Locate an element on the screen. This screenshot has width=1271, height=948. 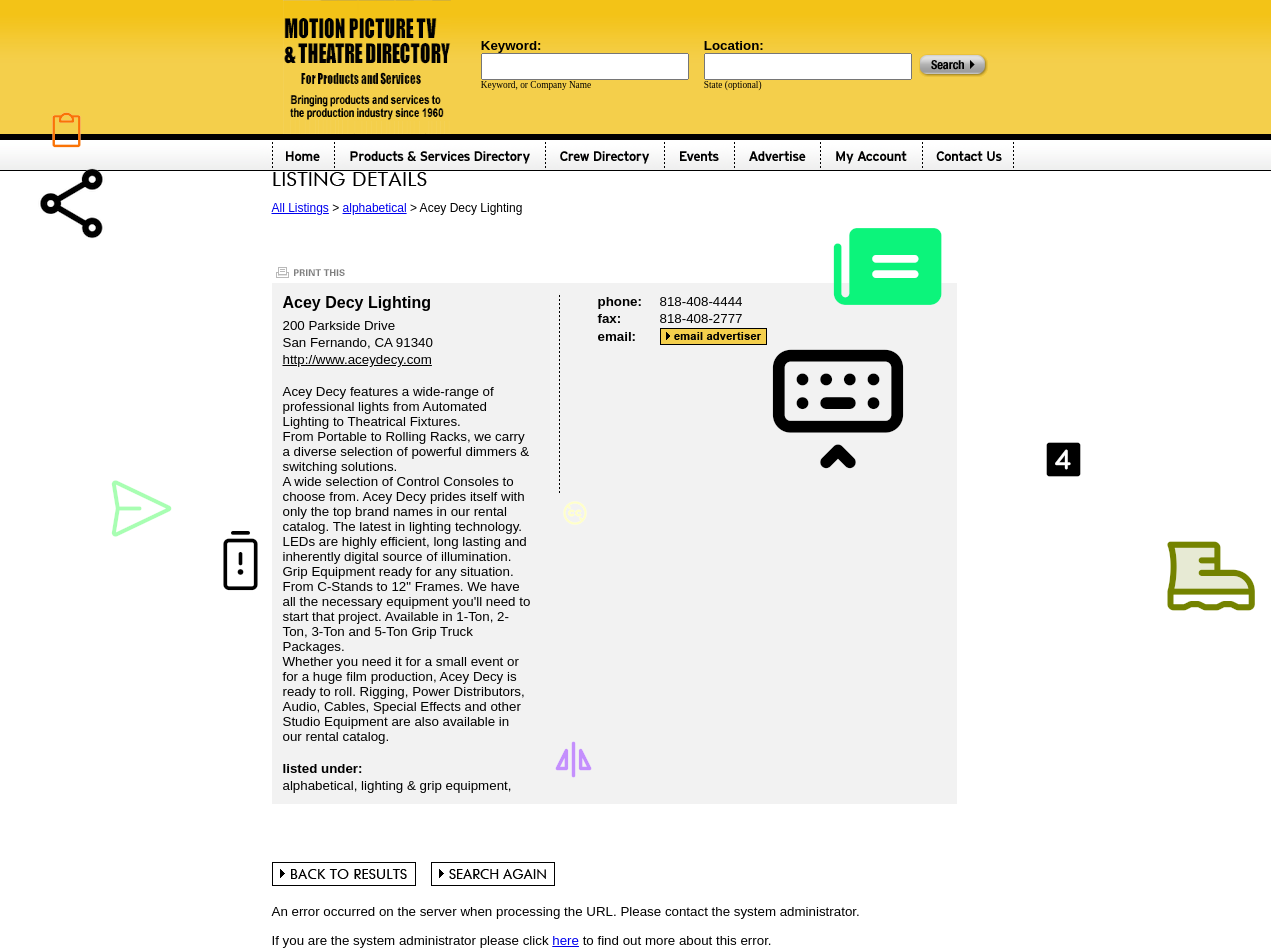
hide the on-screen keyboard is located at coordinates (838, 409).